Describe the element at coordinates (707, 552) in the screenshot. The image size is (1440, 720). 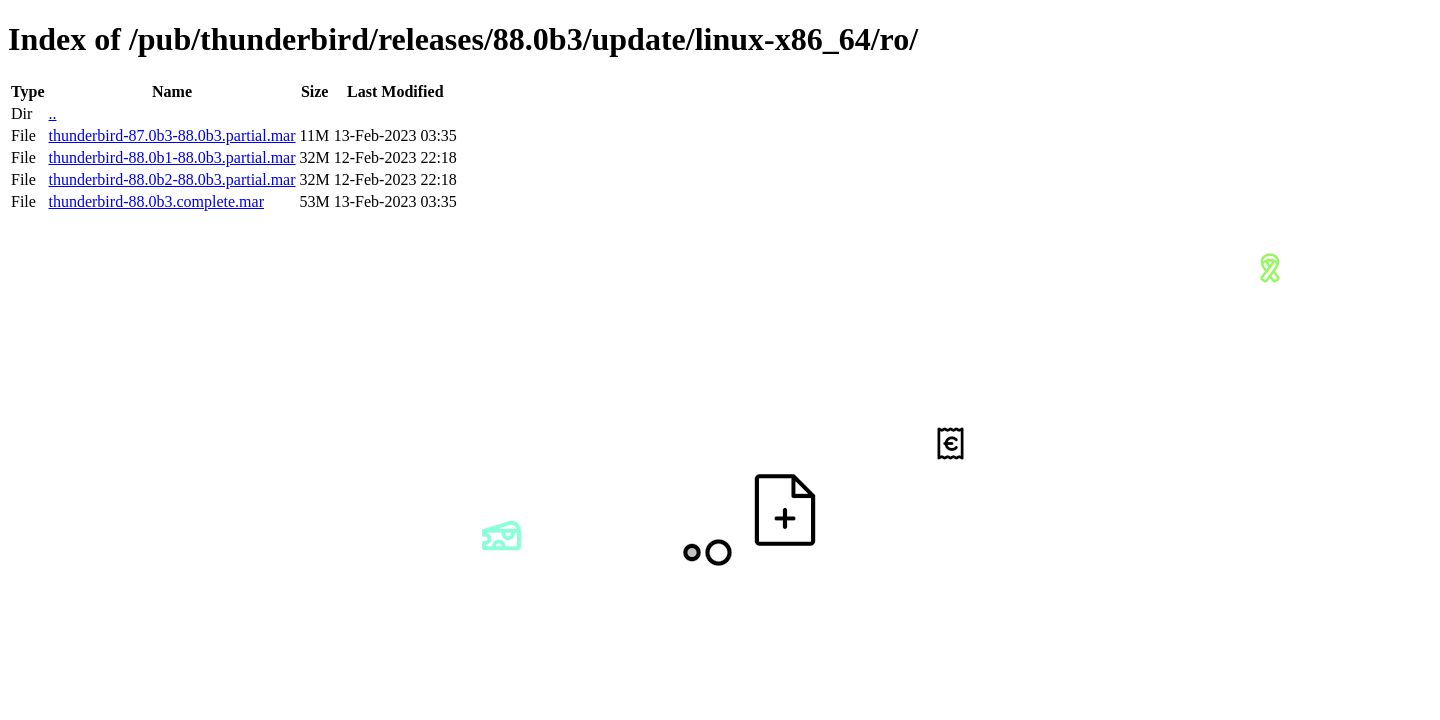
I see `indicates weak HDR signal or low dynamic range` at that location.